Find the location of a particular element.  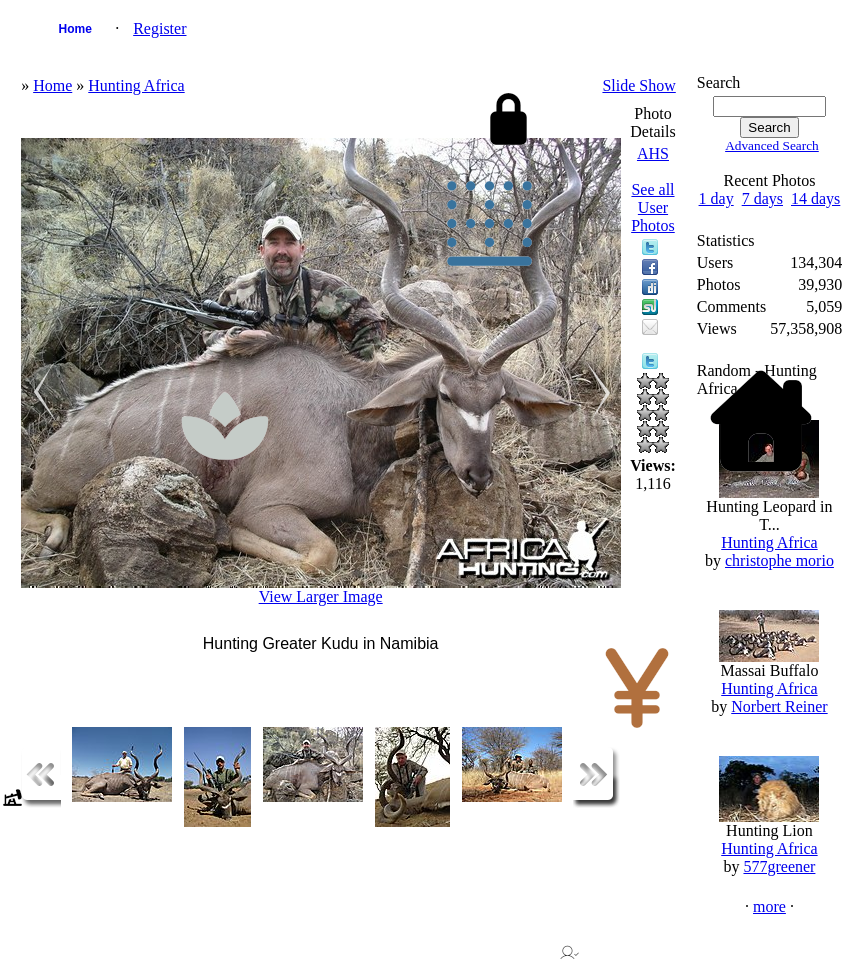

indicates a locked or secure item is located at coordinates (508, 120).